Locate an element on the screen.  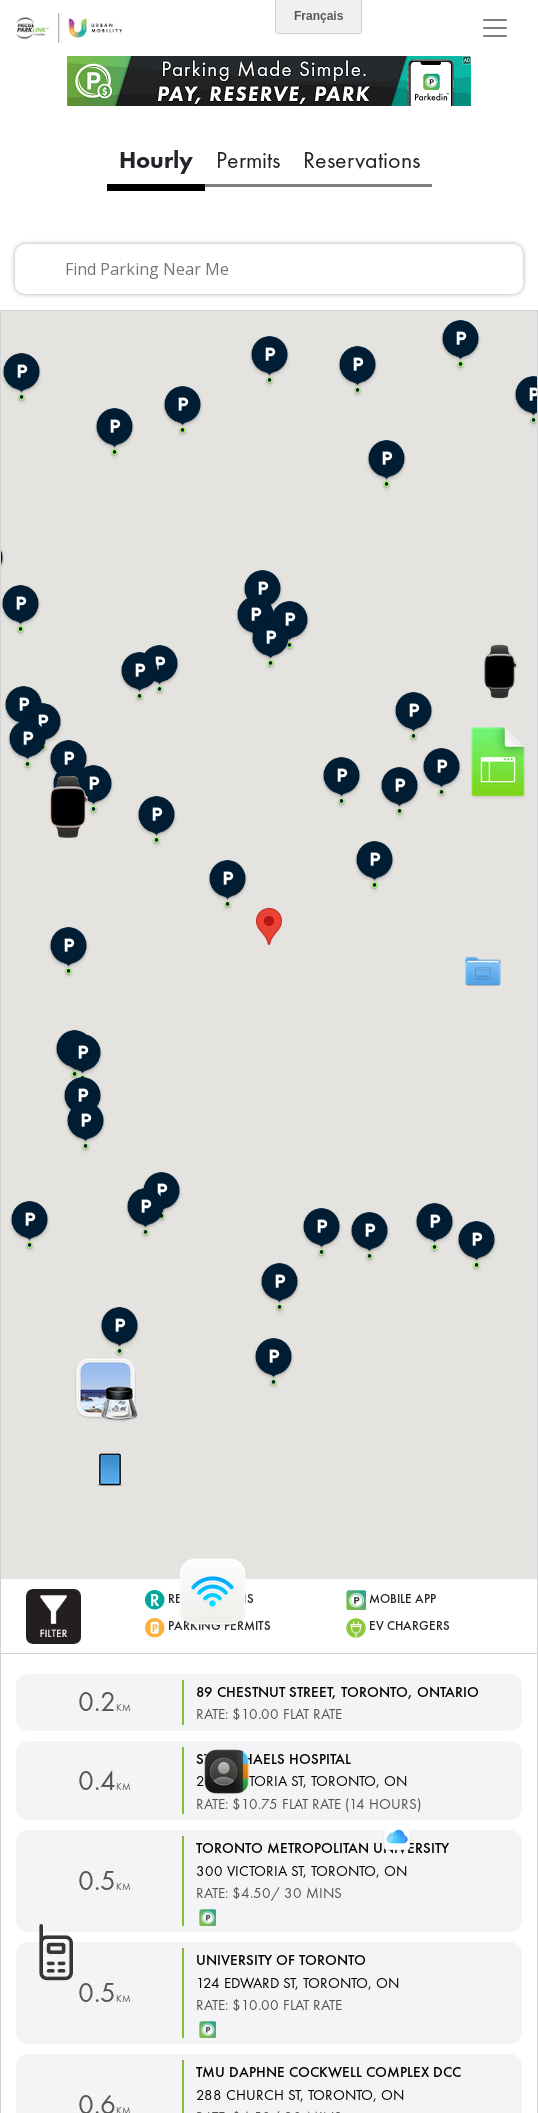
open the contacts app is located at coordinates (226, 1771).